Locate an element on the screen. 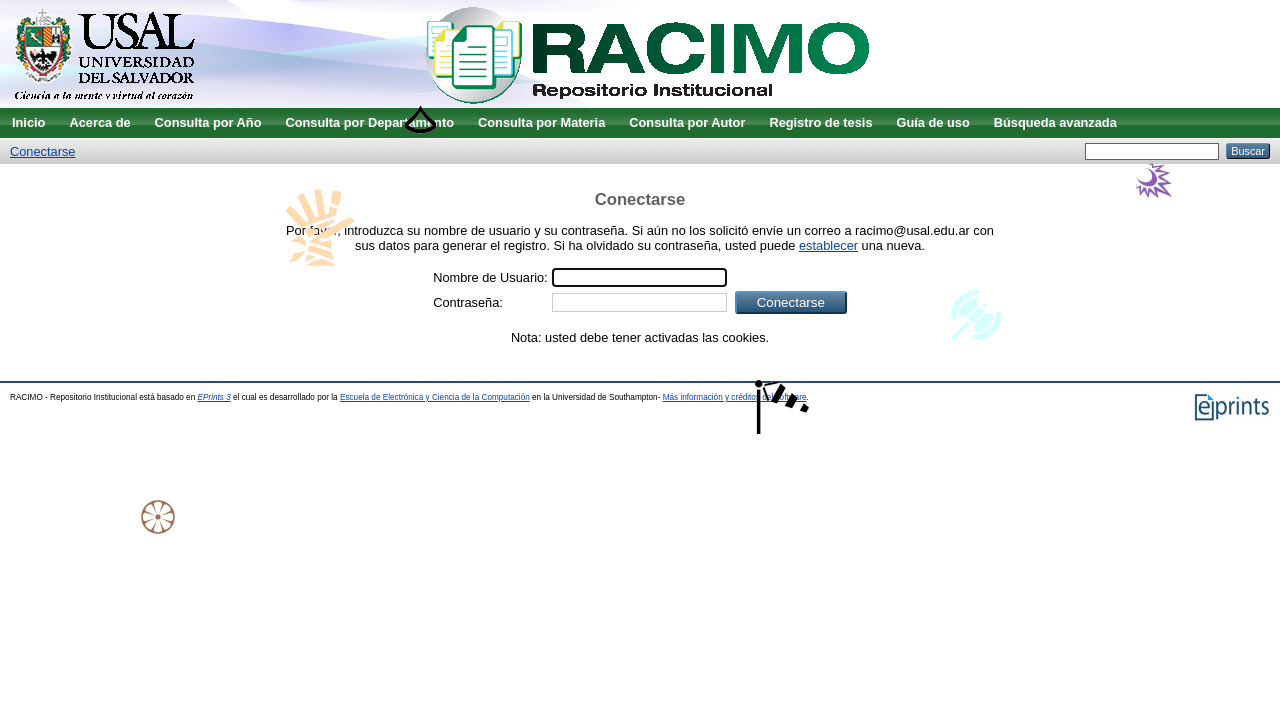  citrus fruit category in a food or grocery app is located at coordinates (158, 517).